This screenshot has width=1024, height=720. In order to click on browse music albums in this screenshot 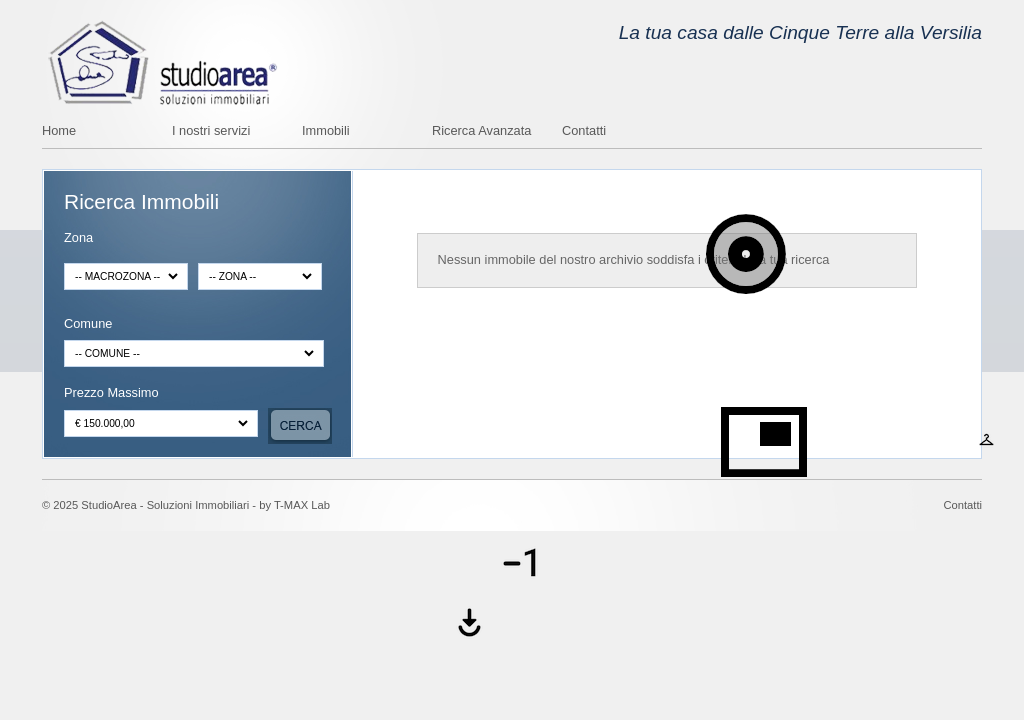, I will do `click(746, 254)`.